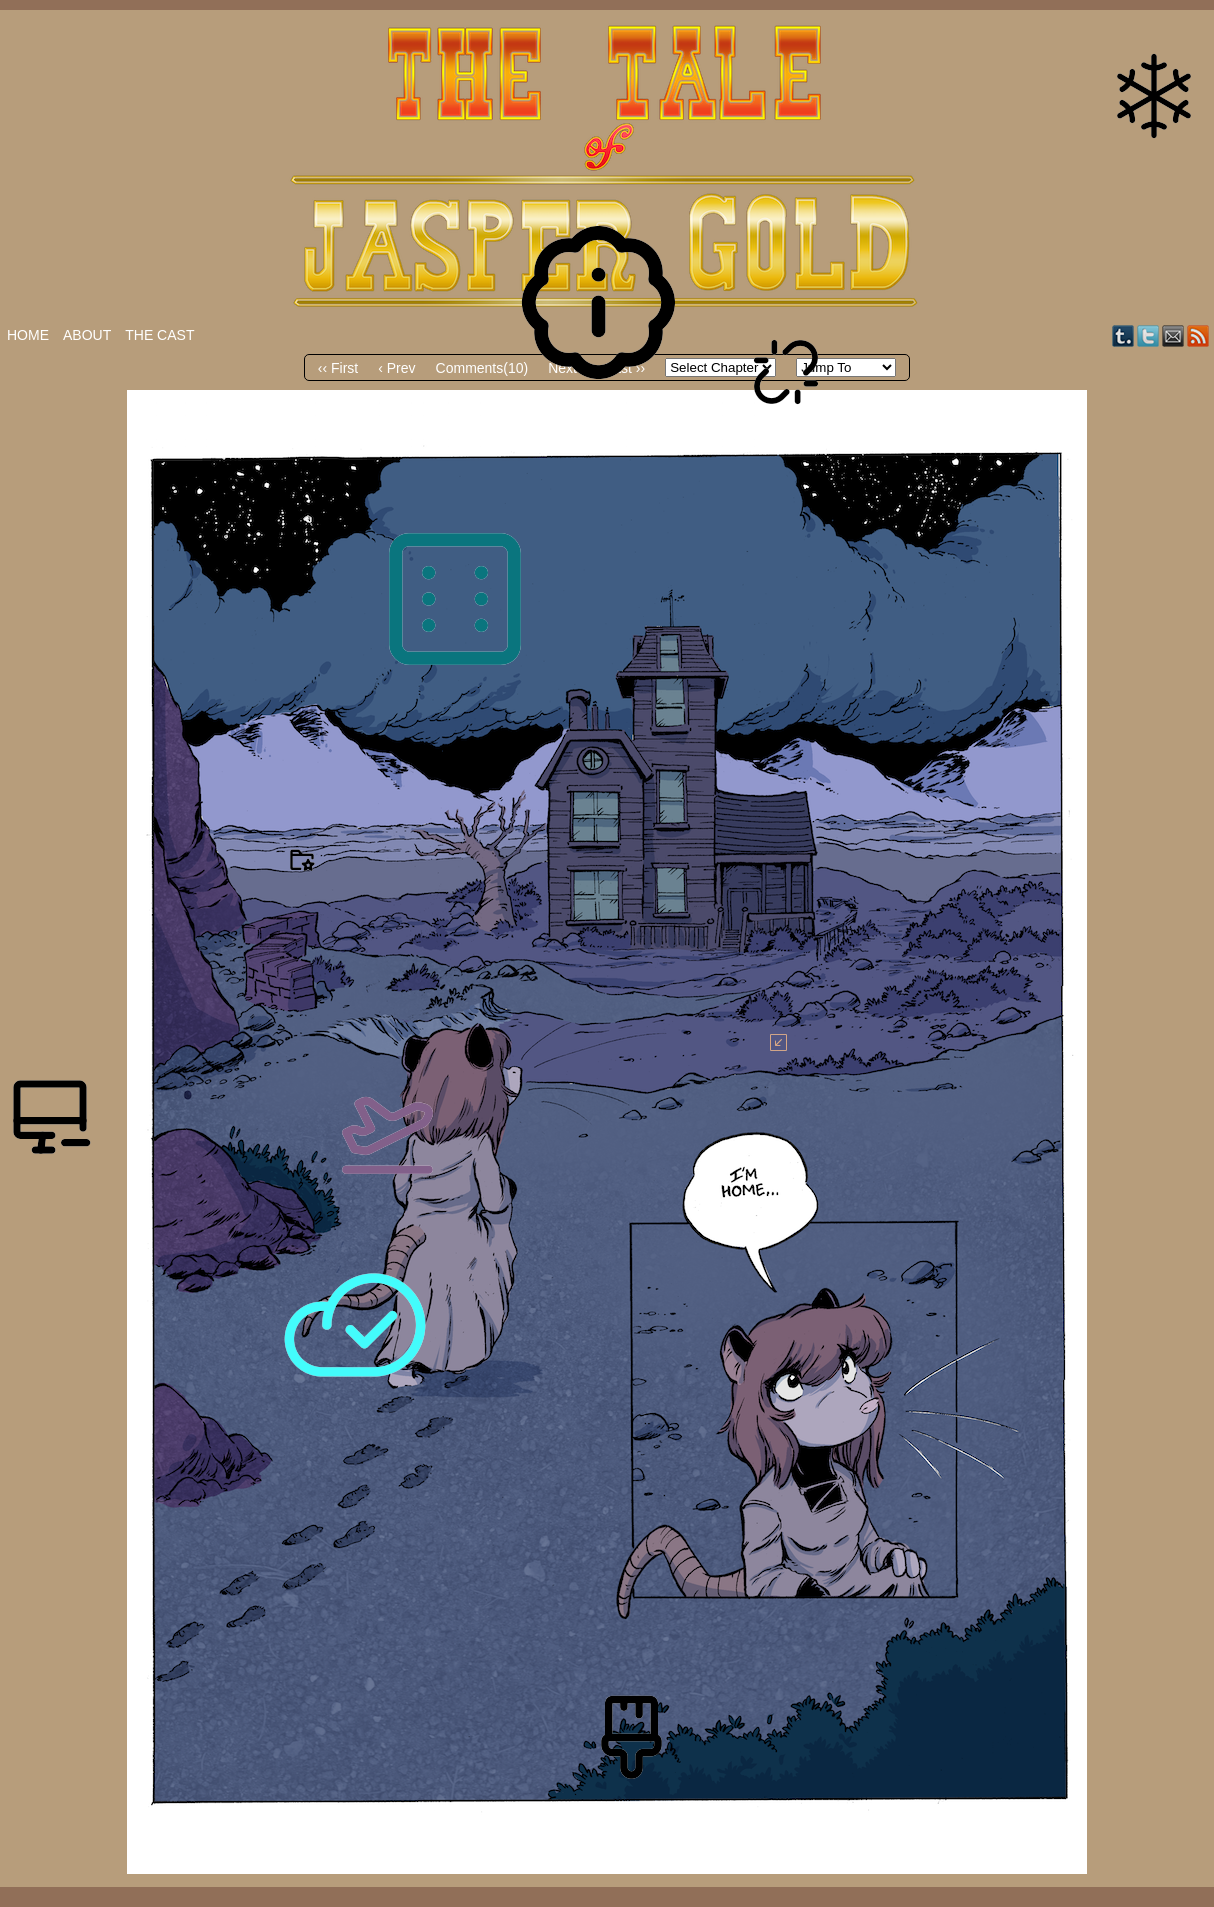 Image resolution: width=1214 pixels, height=1907 pixels. Describe the element at coordinates (1154, 96) in the screenshot. I see `indicates cold or winter weather conditions` at that location.